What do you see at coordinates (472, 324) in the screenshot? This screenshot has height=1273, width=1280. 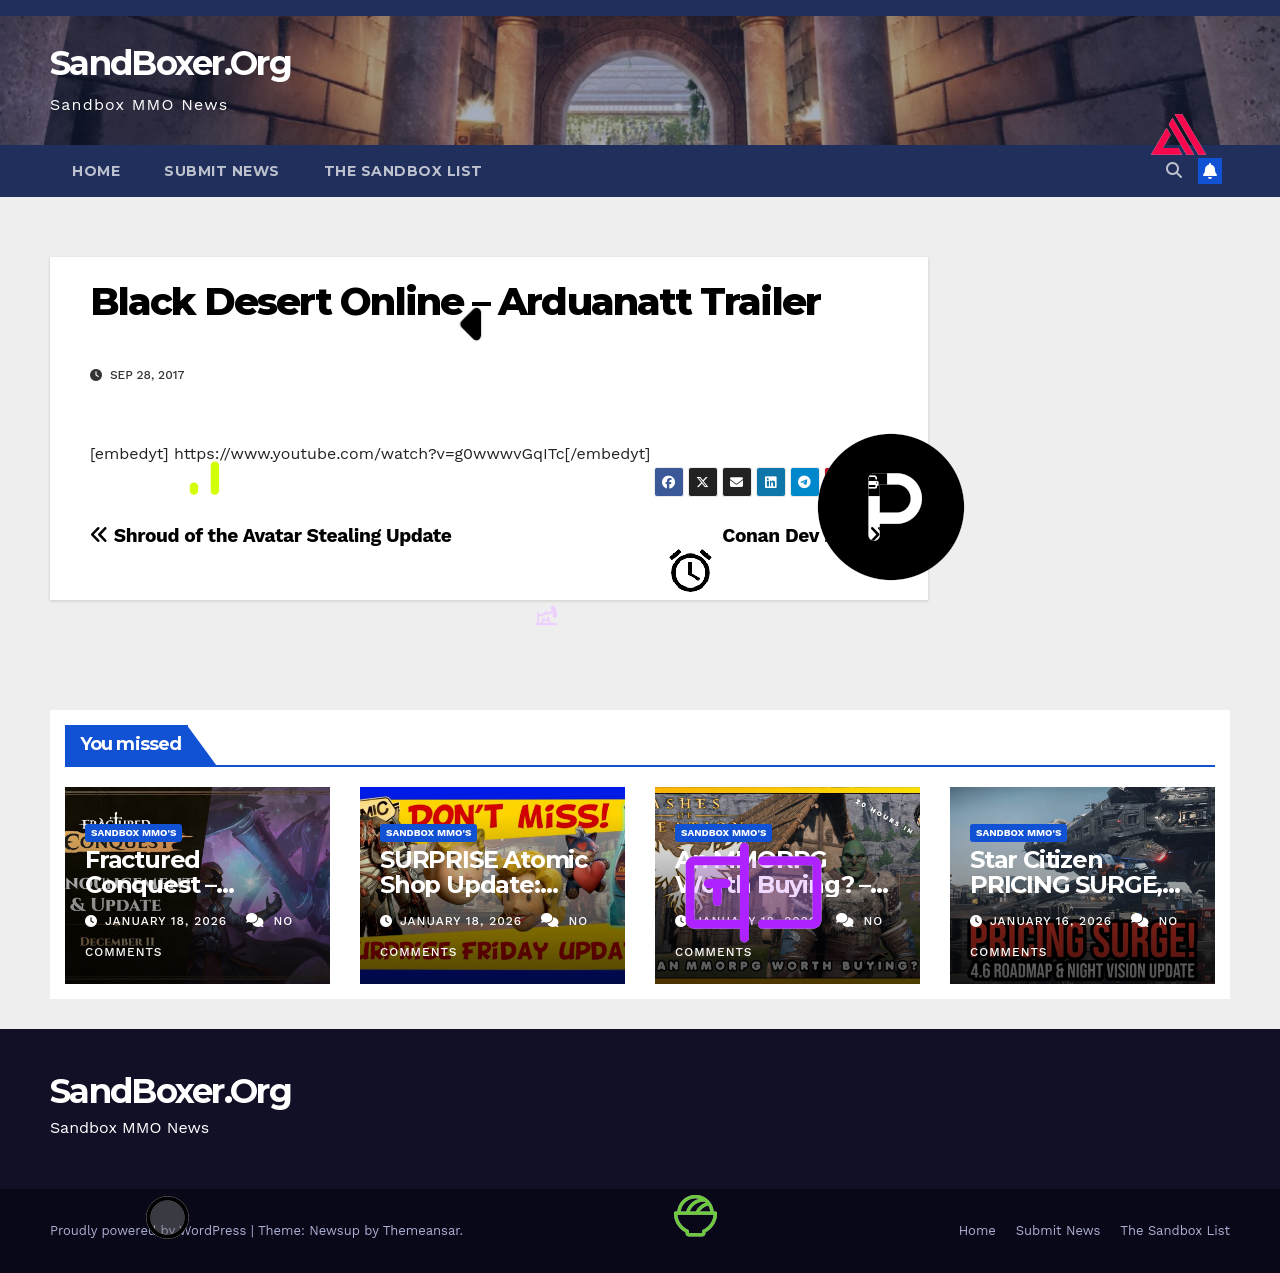 I see `navigate to the previous item or screen` at bounding box center [472, 324].